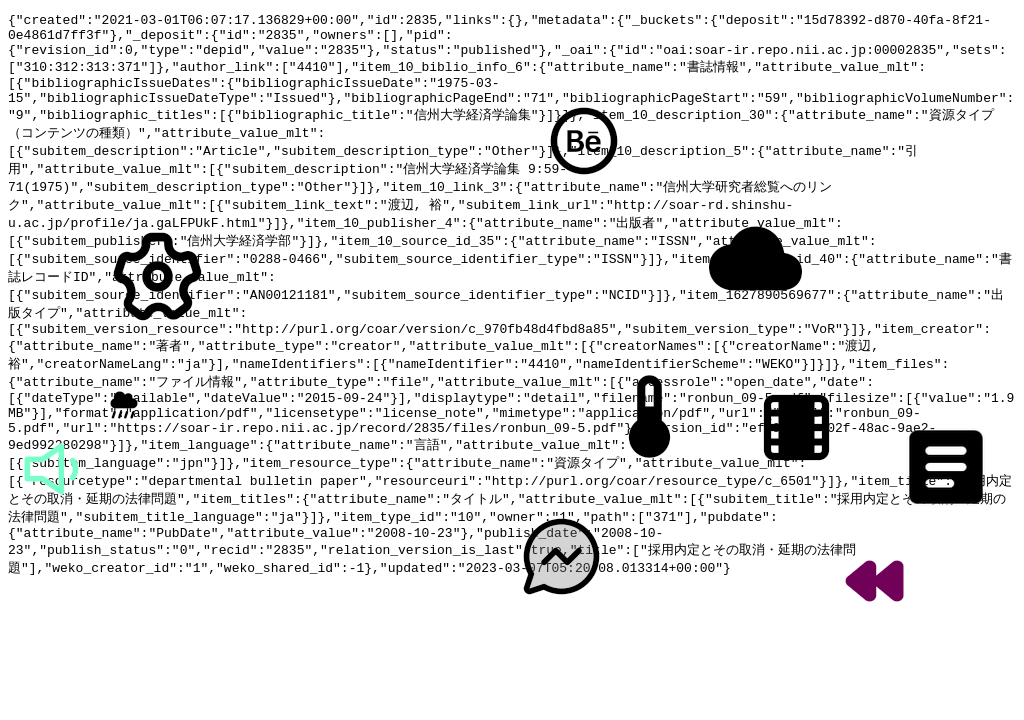  What do you see at coordinates (878, 581) in the screenshot?
I see `rewind or skip backward in media playback` at bounding box center [878, 581].